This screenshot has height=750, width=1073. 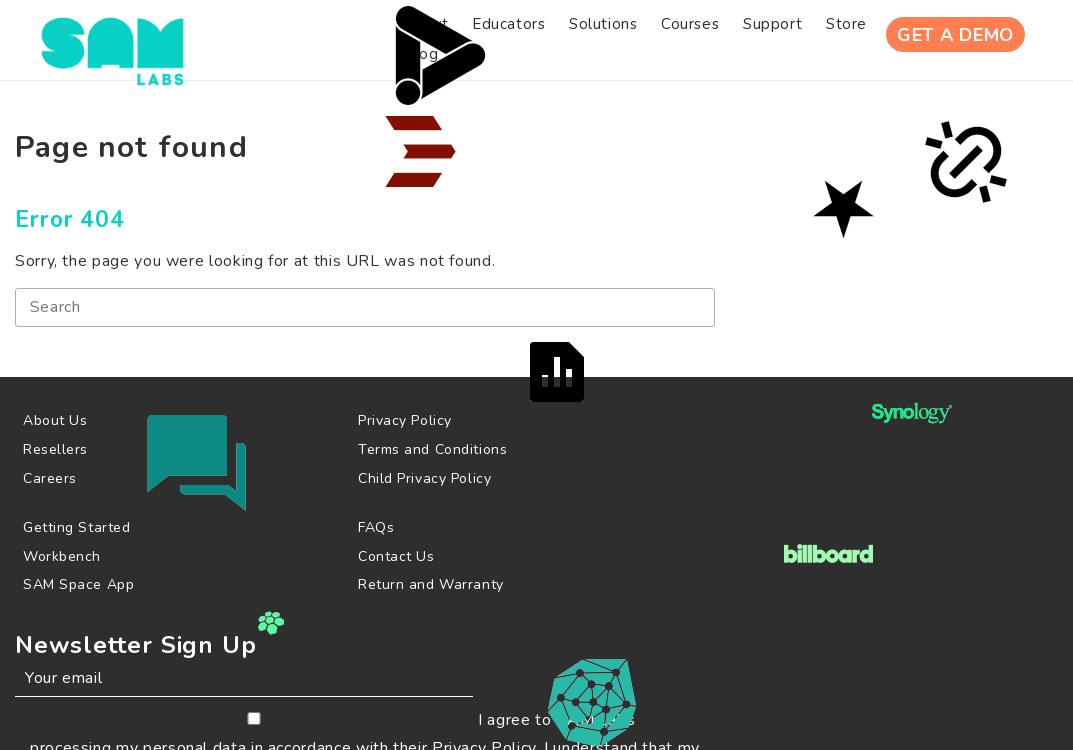 I want to click on view document with chart data, so click(x=557, y=372).